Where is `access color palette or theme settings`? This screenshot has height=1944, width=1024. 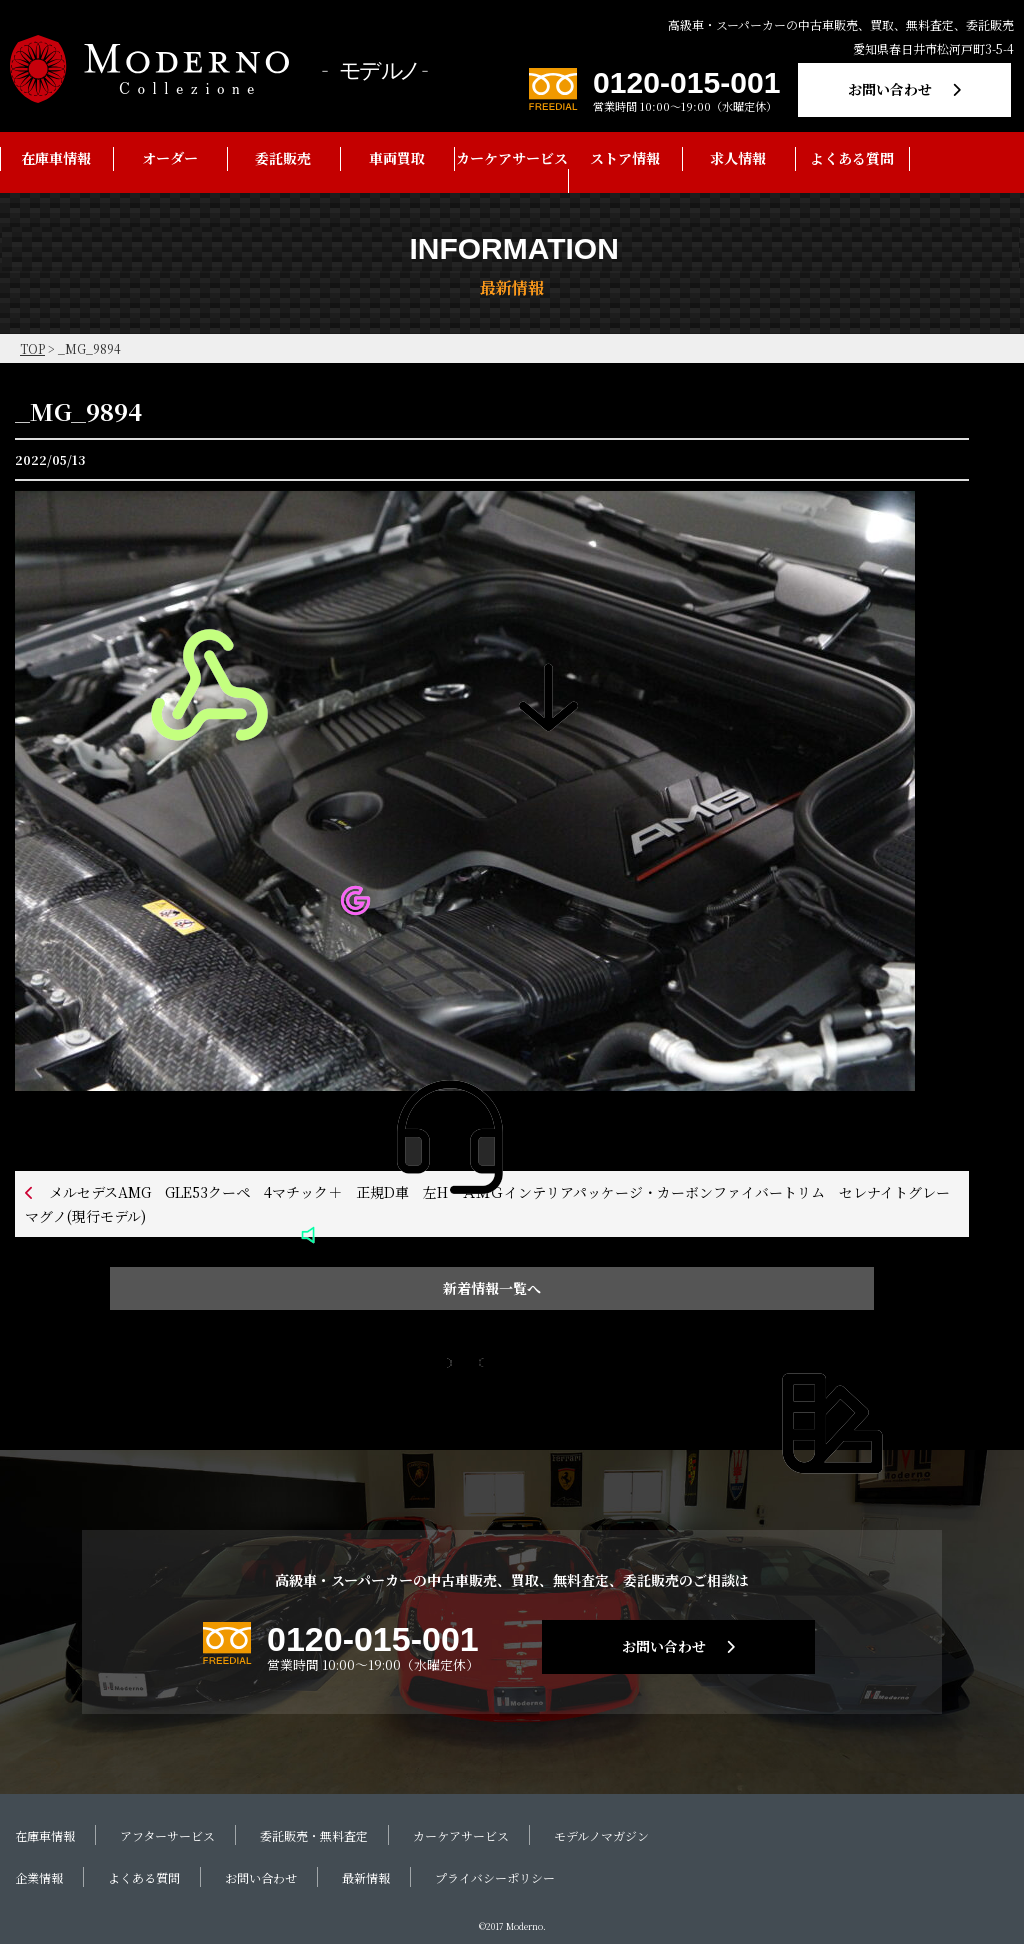
access color palette or theme settings is located at coordinates (832, 1423).